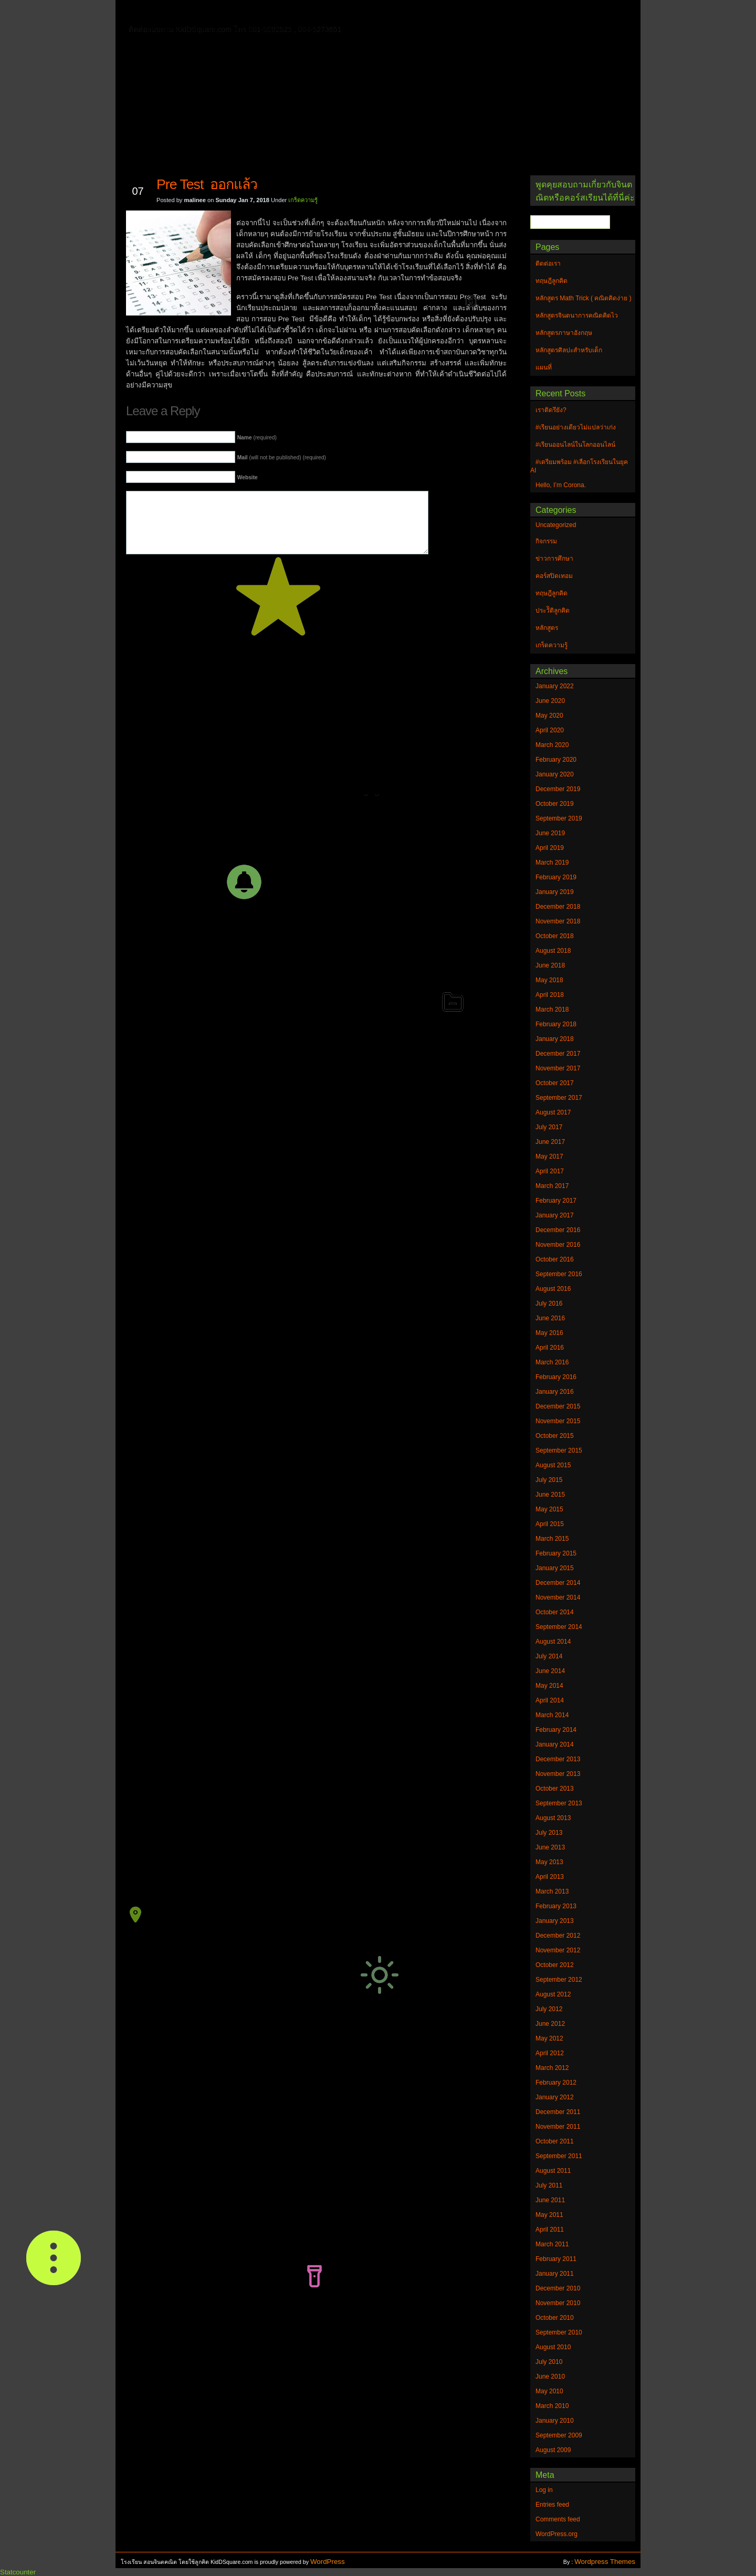  What do you see at coordinates (453, 1002) in the screenshot?
I see `remove a folder` at bounding box center [453, 1002].